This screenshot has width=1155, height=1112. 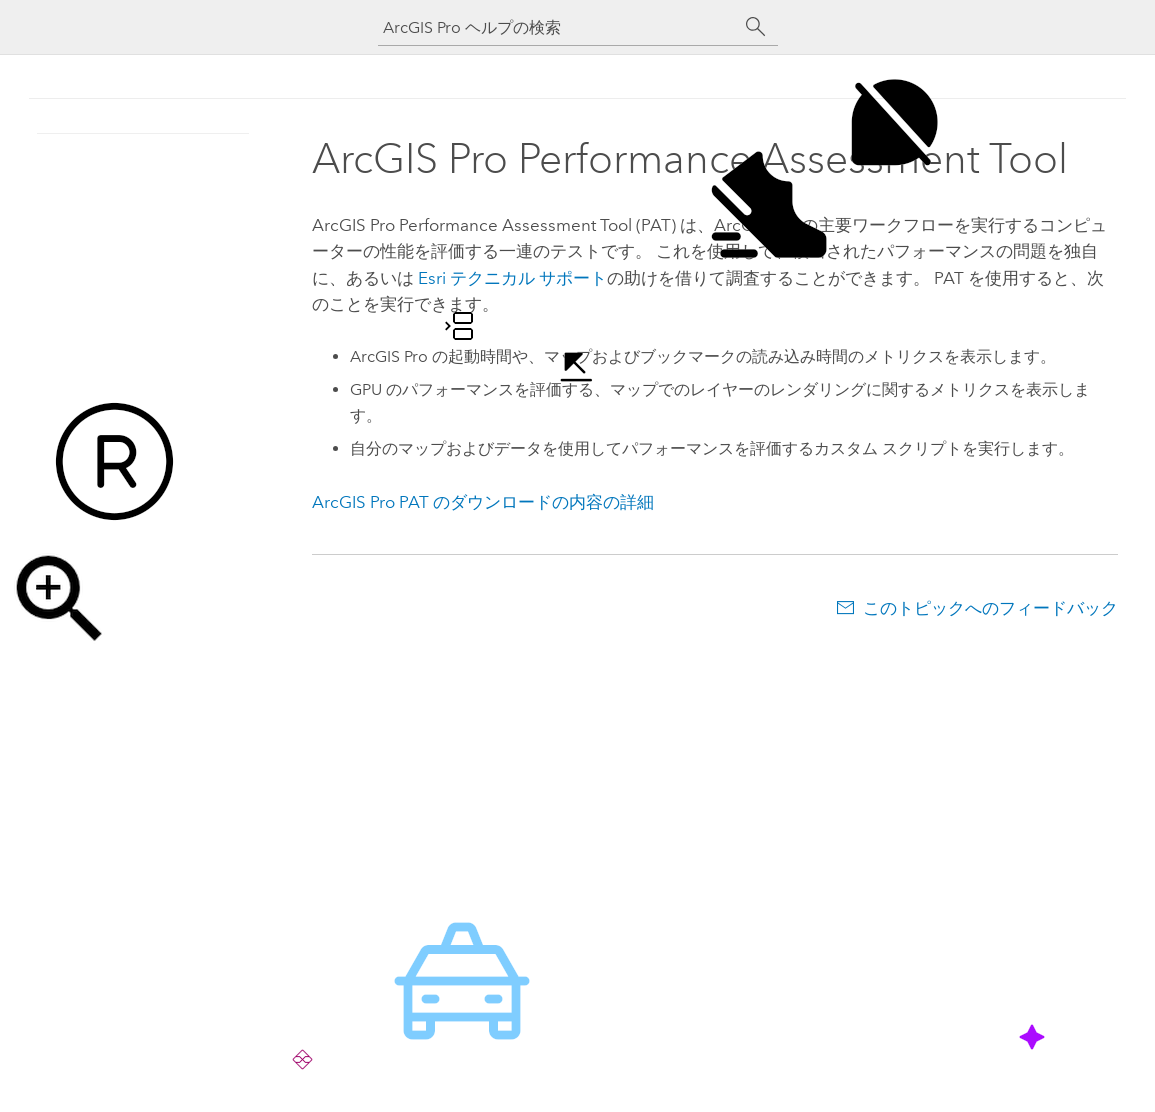 What do you see at coordinates (462, 990) in the screenshot?
I see `request a taxi or cab ride` at bounding box center [462, 990].